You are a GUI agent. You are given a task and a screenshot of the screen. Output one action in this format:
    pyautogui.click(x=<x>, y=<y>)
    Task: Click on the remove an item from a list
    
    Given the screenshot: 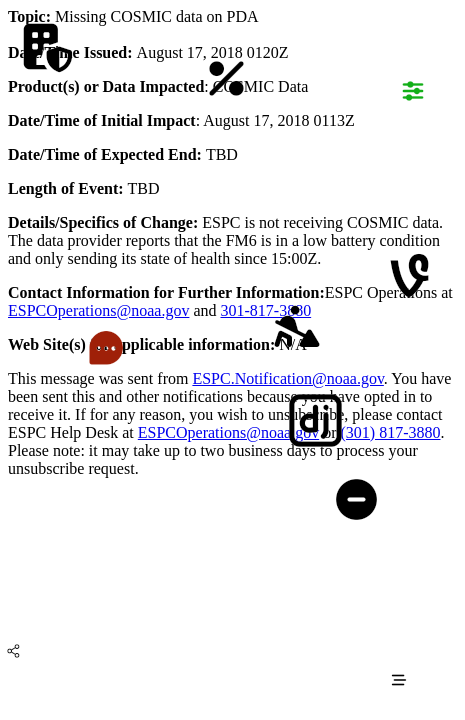 What is the action you would take?
    pyautogui.click(x=356, y=499)
    